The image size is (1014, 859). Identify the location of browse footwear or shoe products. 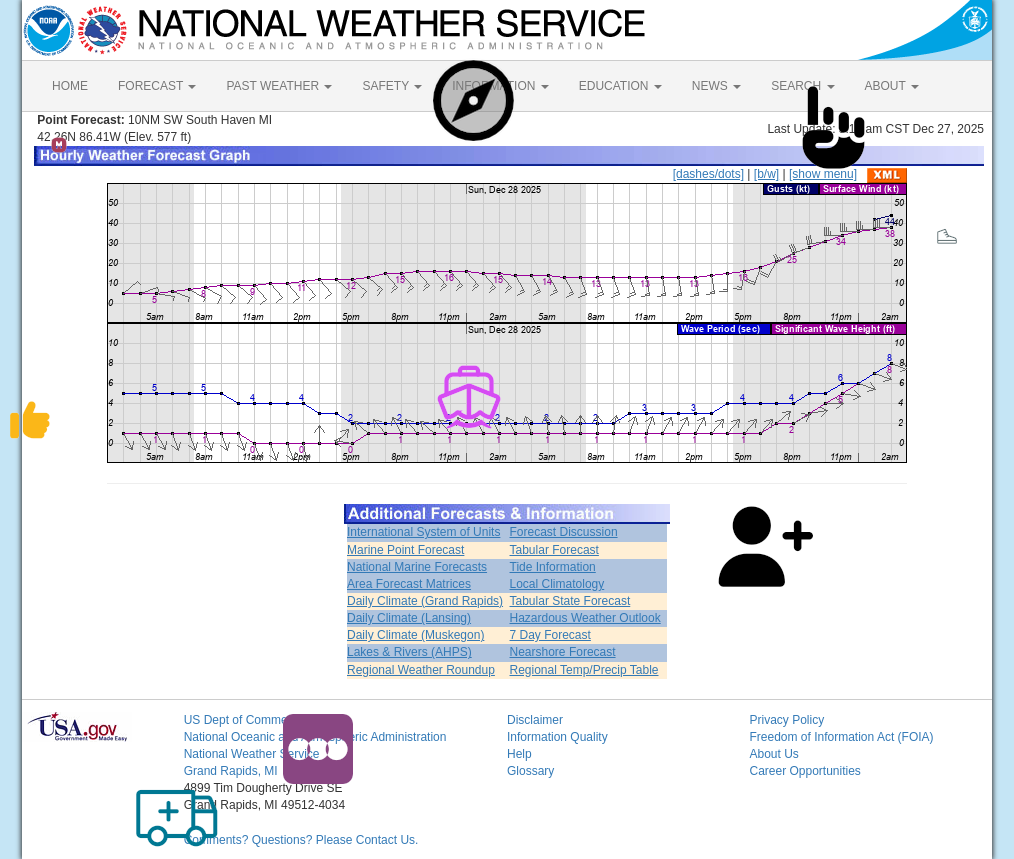
(946, 237).